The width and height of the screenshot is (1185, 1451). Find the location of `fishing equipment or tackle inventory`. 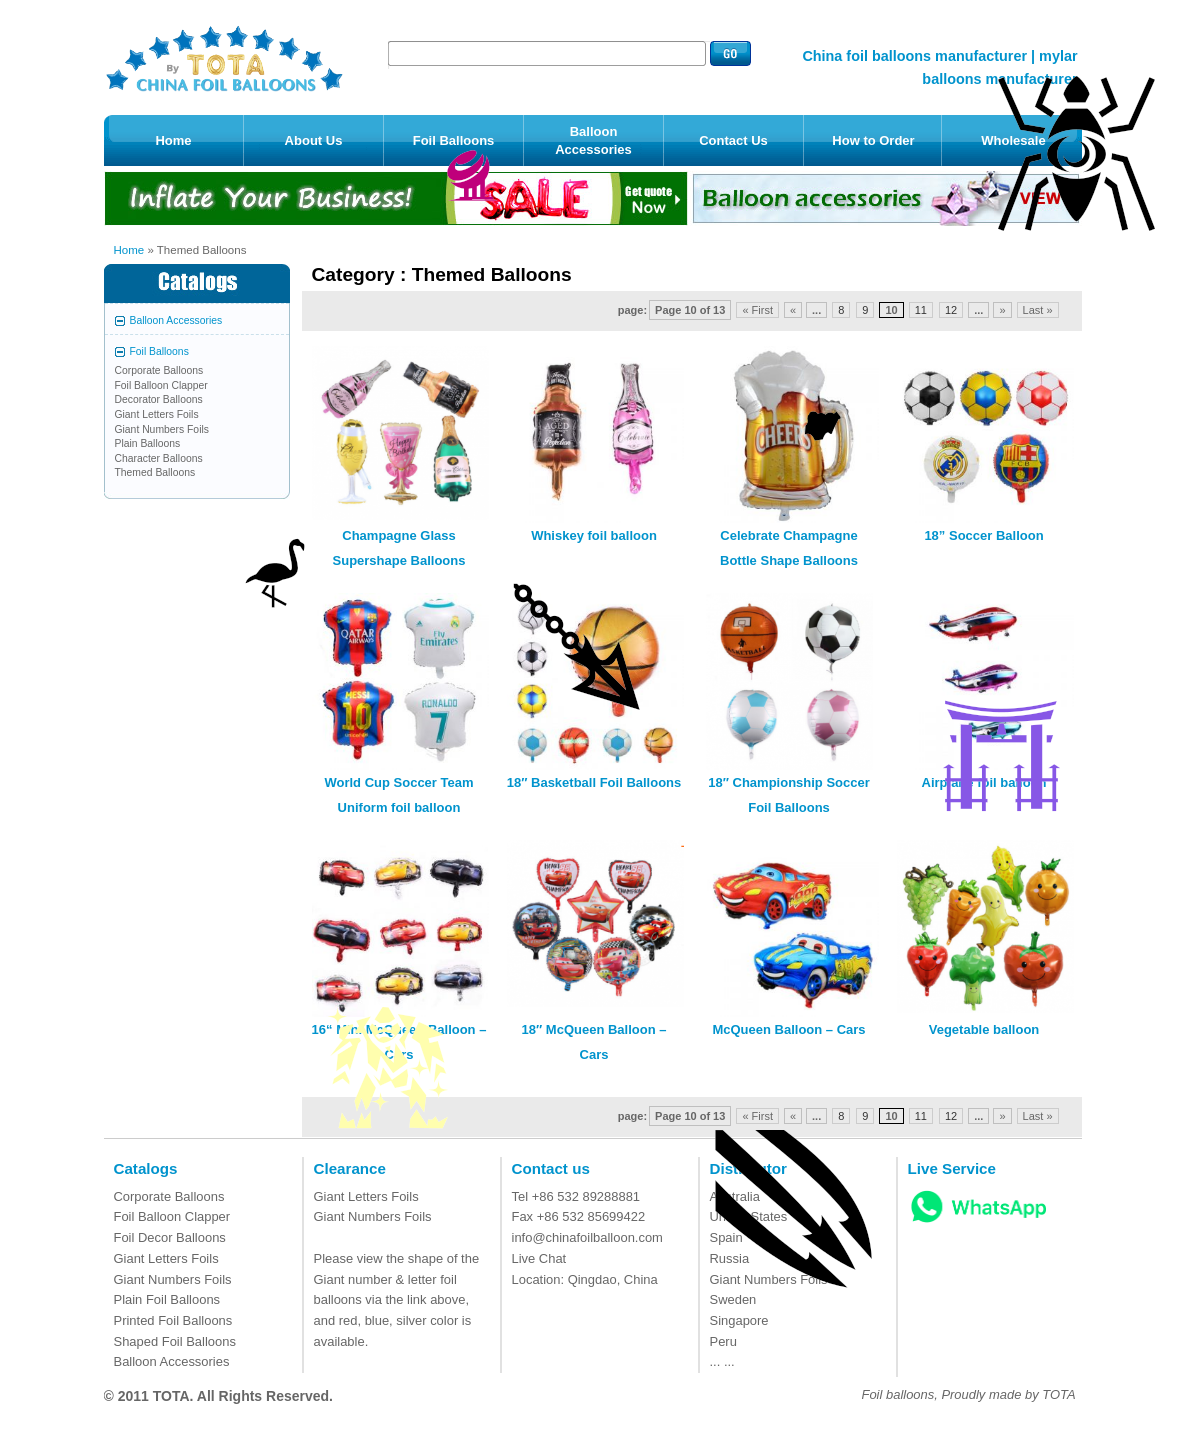

fishing equipment or tackle inventory is located at coordinates (792, 1208).